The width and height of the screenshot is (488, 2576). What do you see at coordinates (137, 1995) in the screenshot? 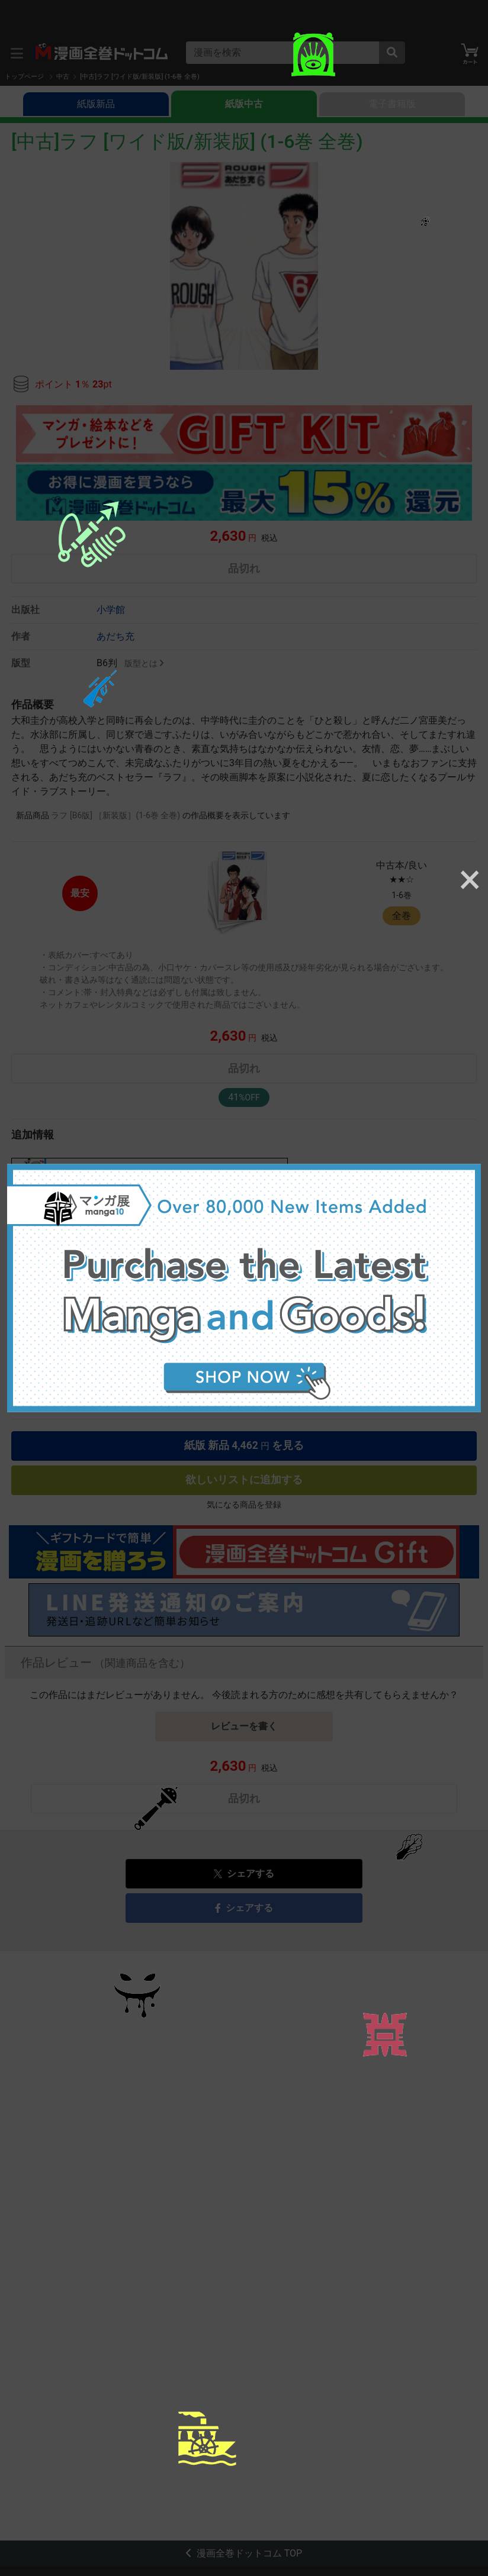
I see `indicates a delicious or tempting item` at bounding box center [137, 1995].